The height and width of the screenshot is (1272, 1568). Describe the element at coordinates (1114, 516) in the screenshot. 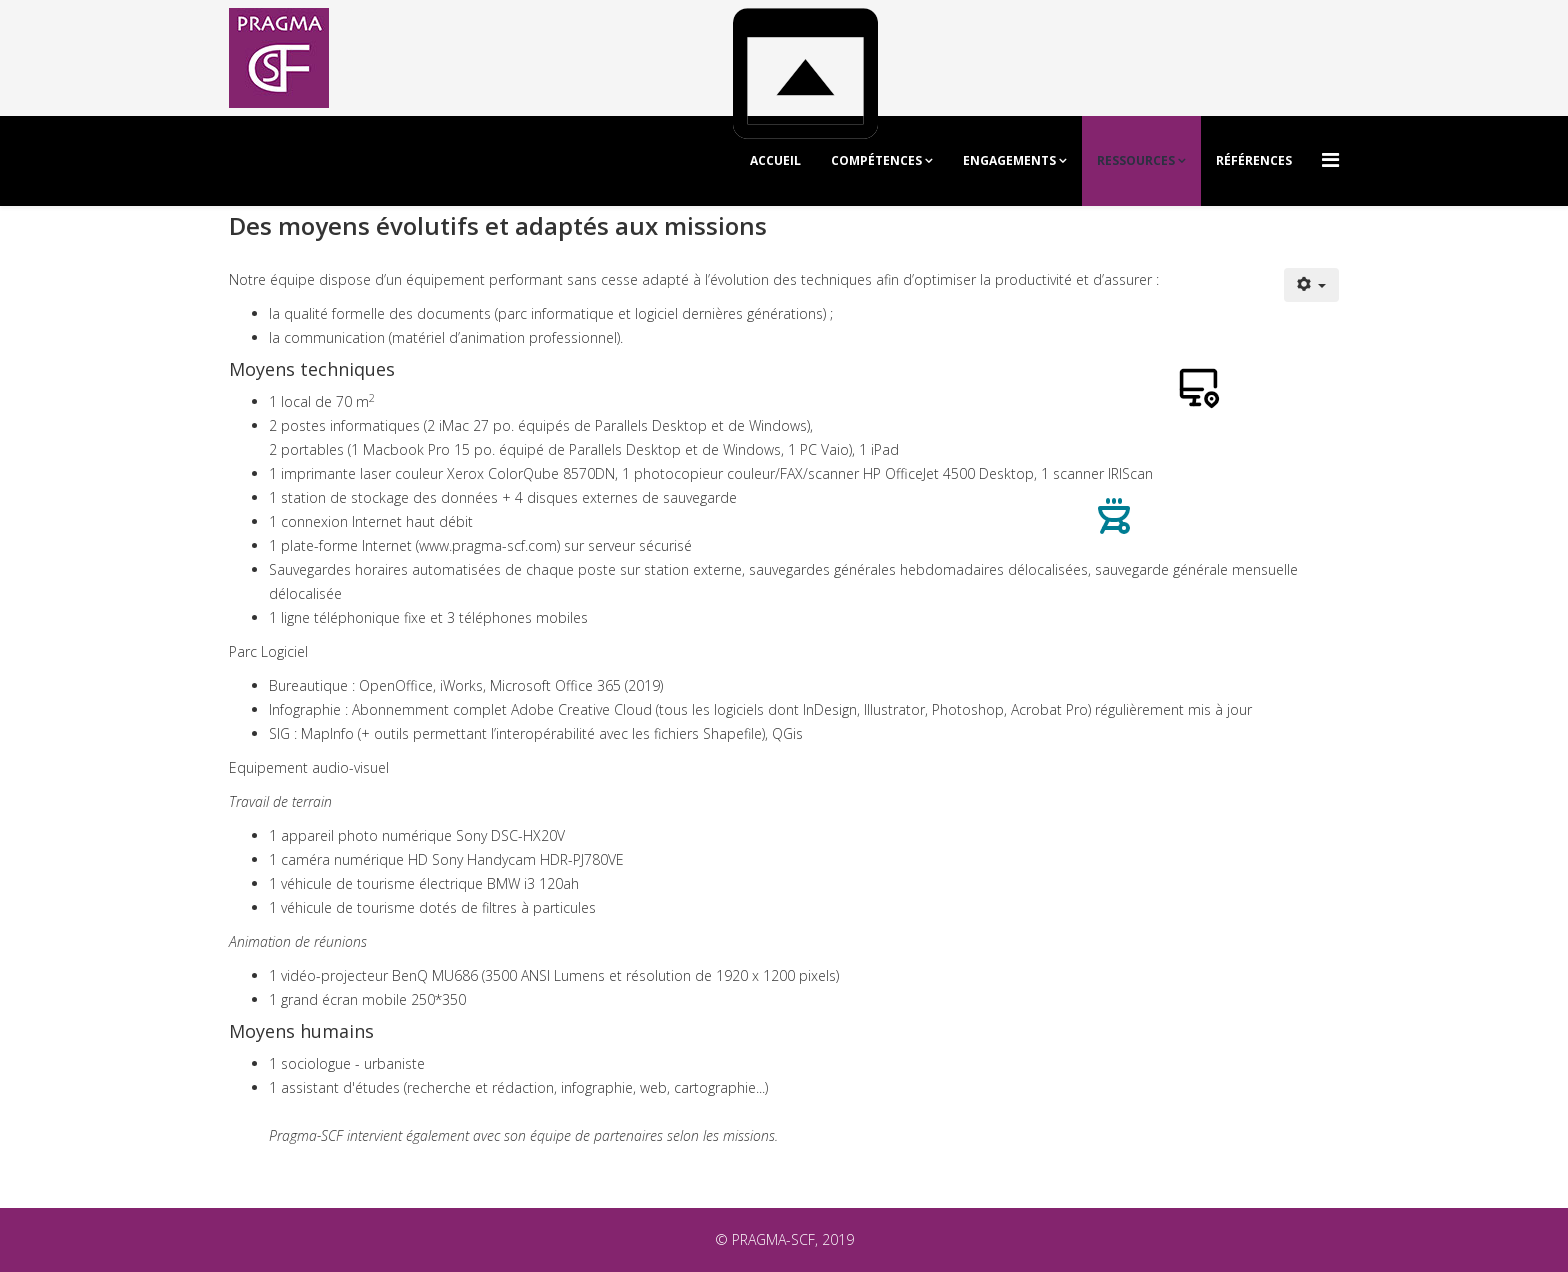

I see `access grill or barbecue settings` at that location.